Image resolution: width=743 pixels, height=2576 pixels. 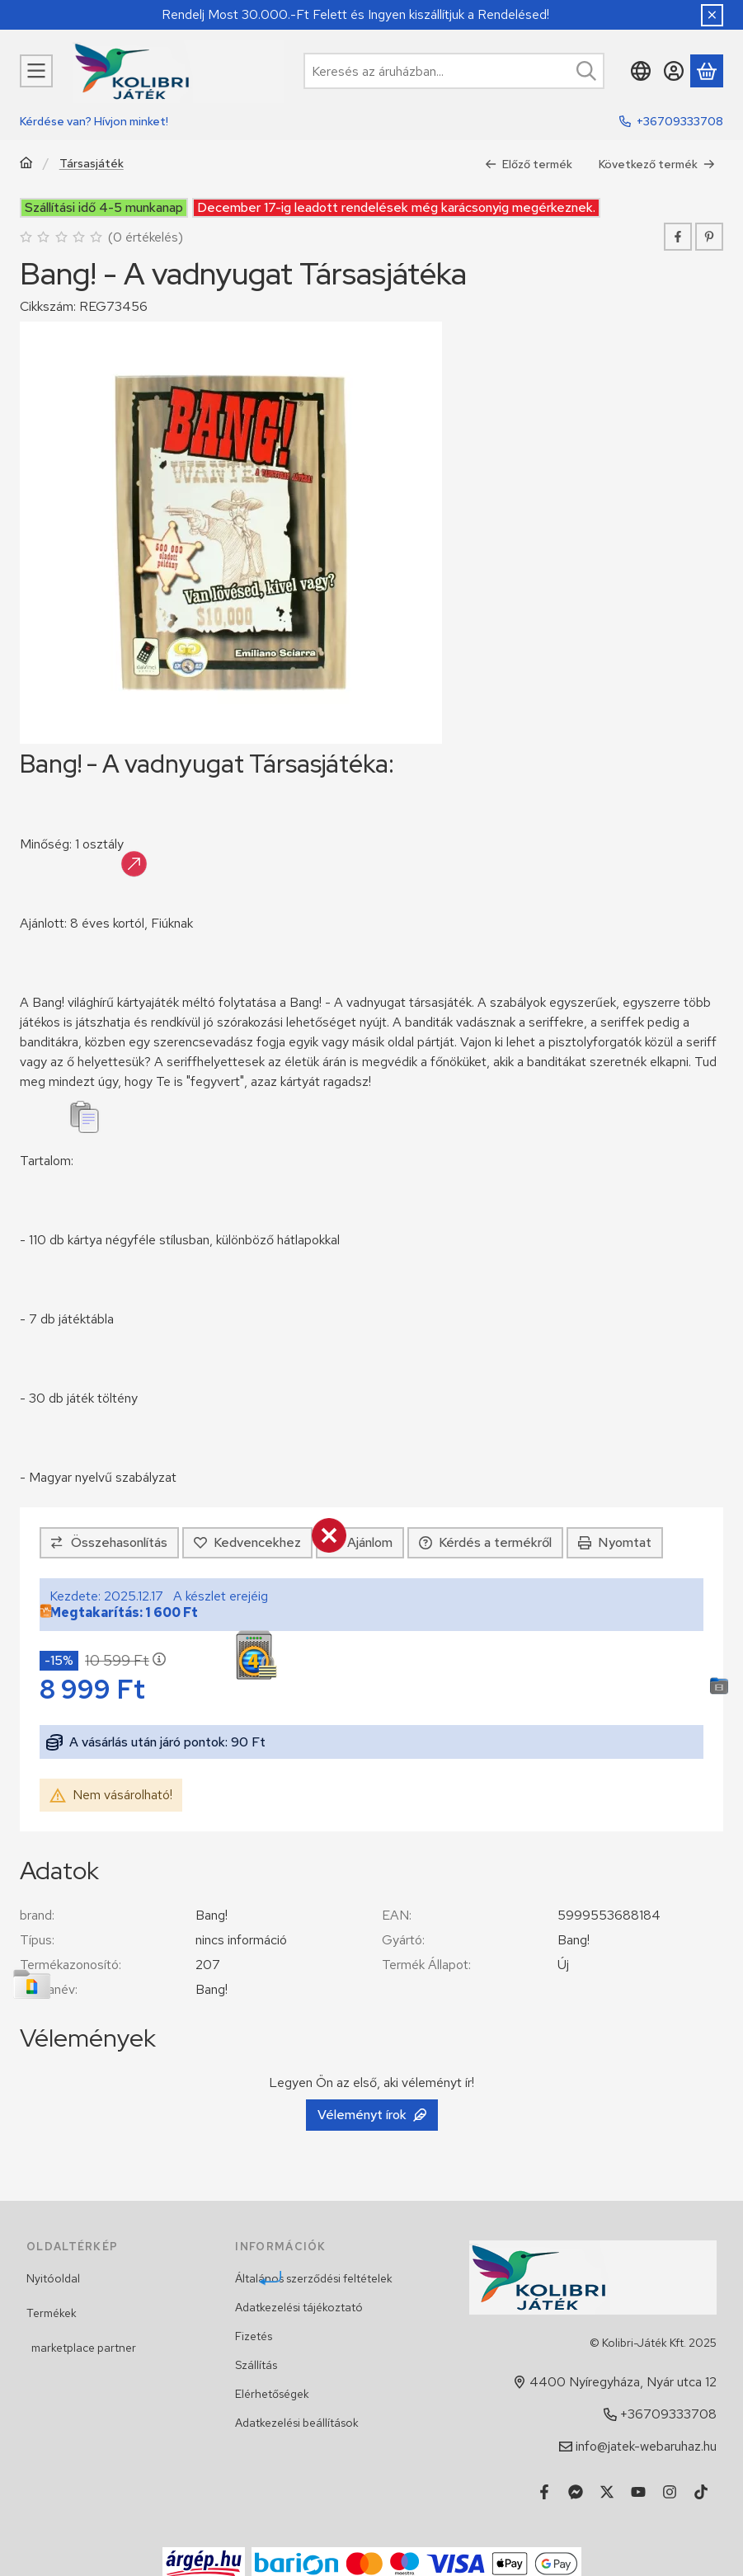 I want to click on reply to an email message, so click(x=270, y=2277).